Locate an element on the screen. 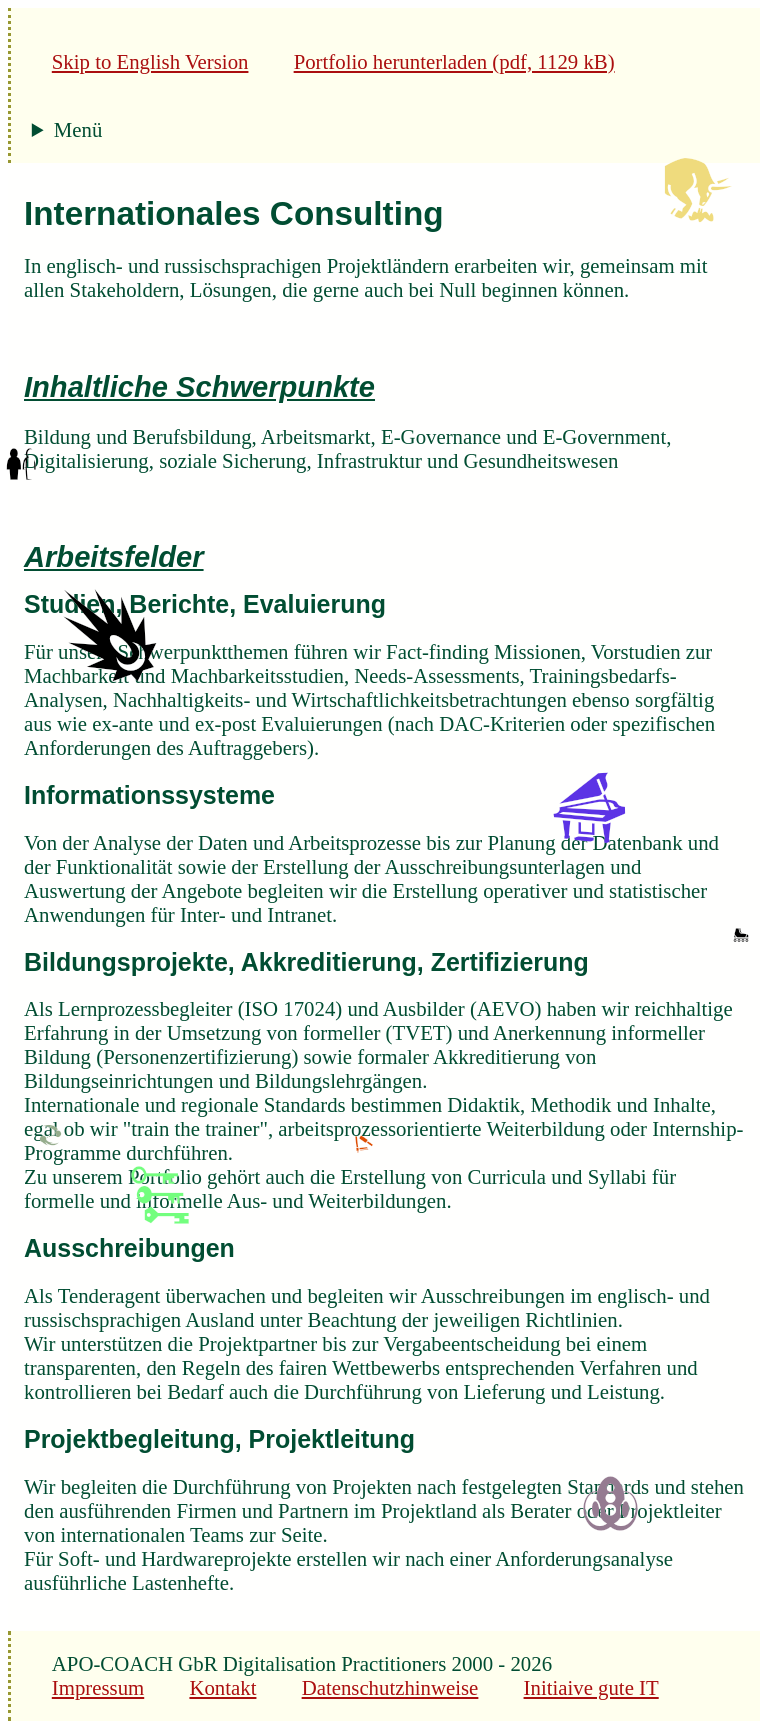  select bolas as your weapon or tool is located at coordinates (50, 1135).